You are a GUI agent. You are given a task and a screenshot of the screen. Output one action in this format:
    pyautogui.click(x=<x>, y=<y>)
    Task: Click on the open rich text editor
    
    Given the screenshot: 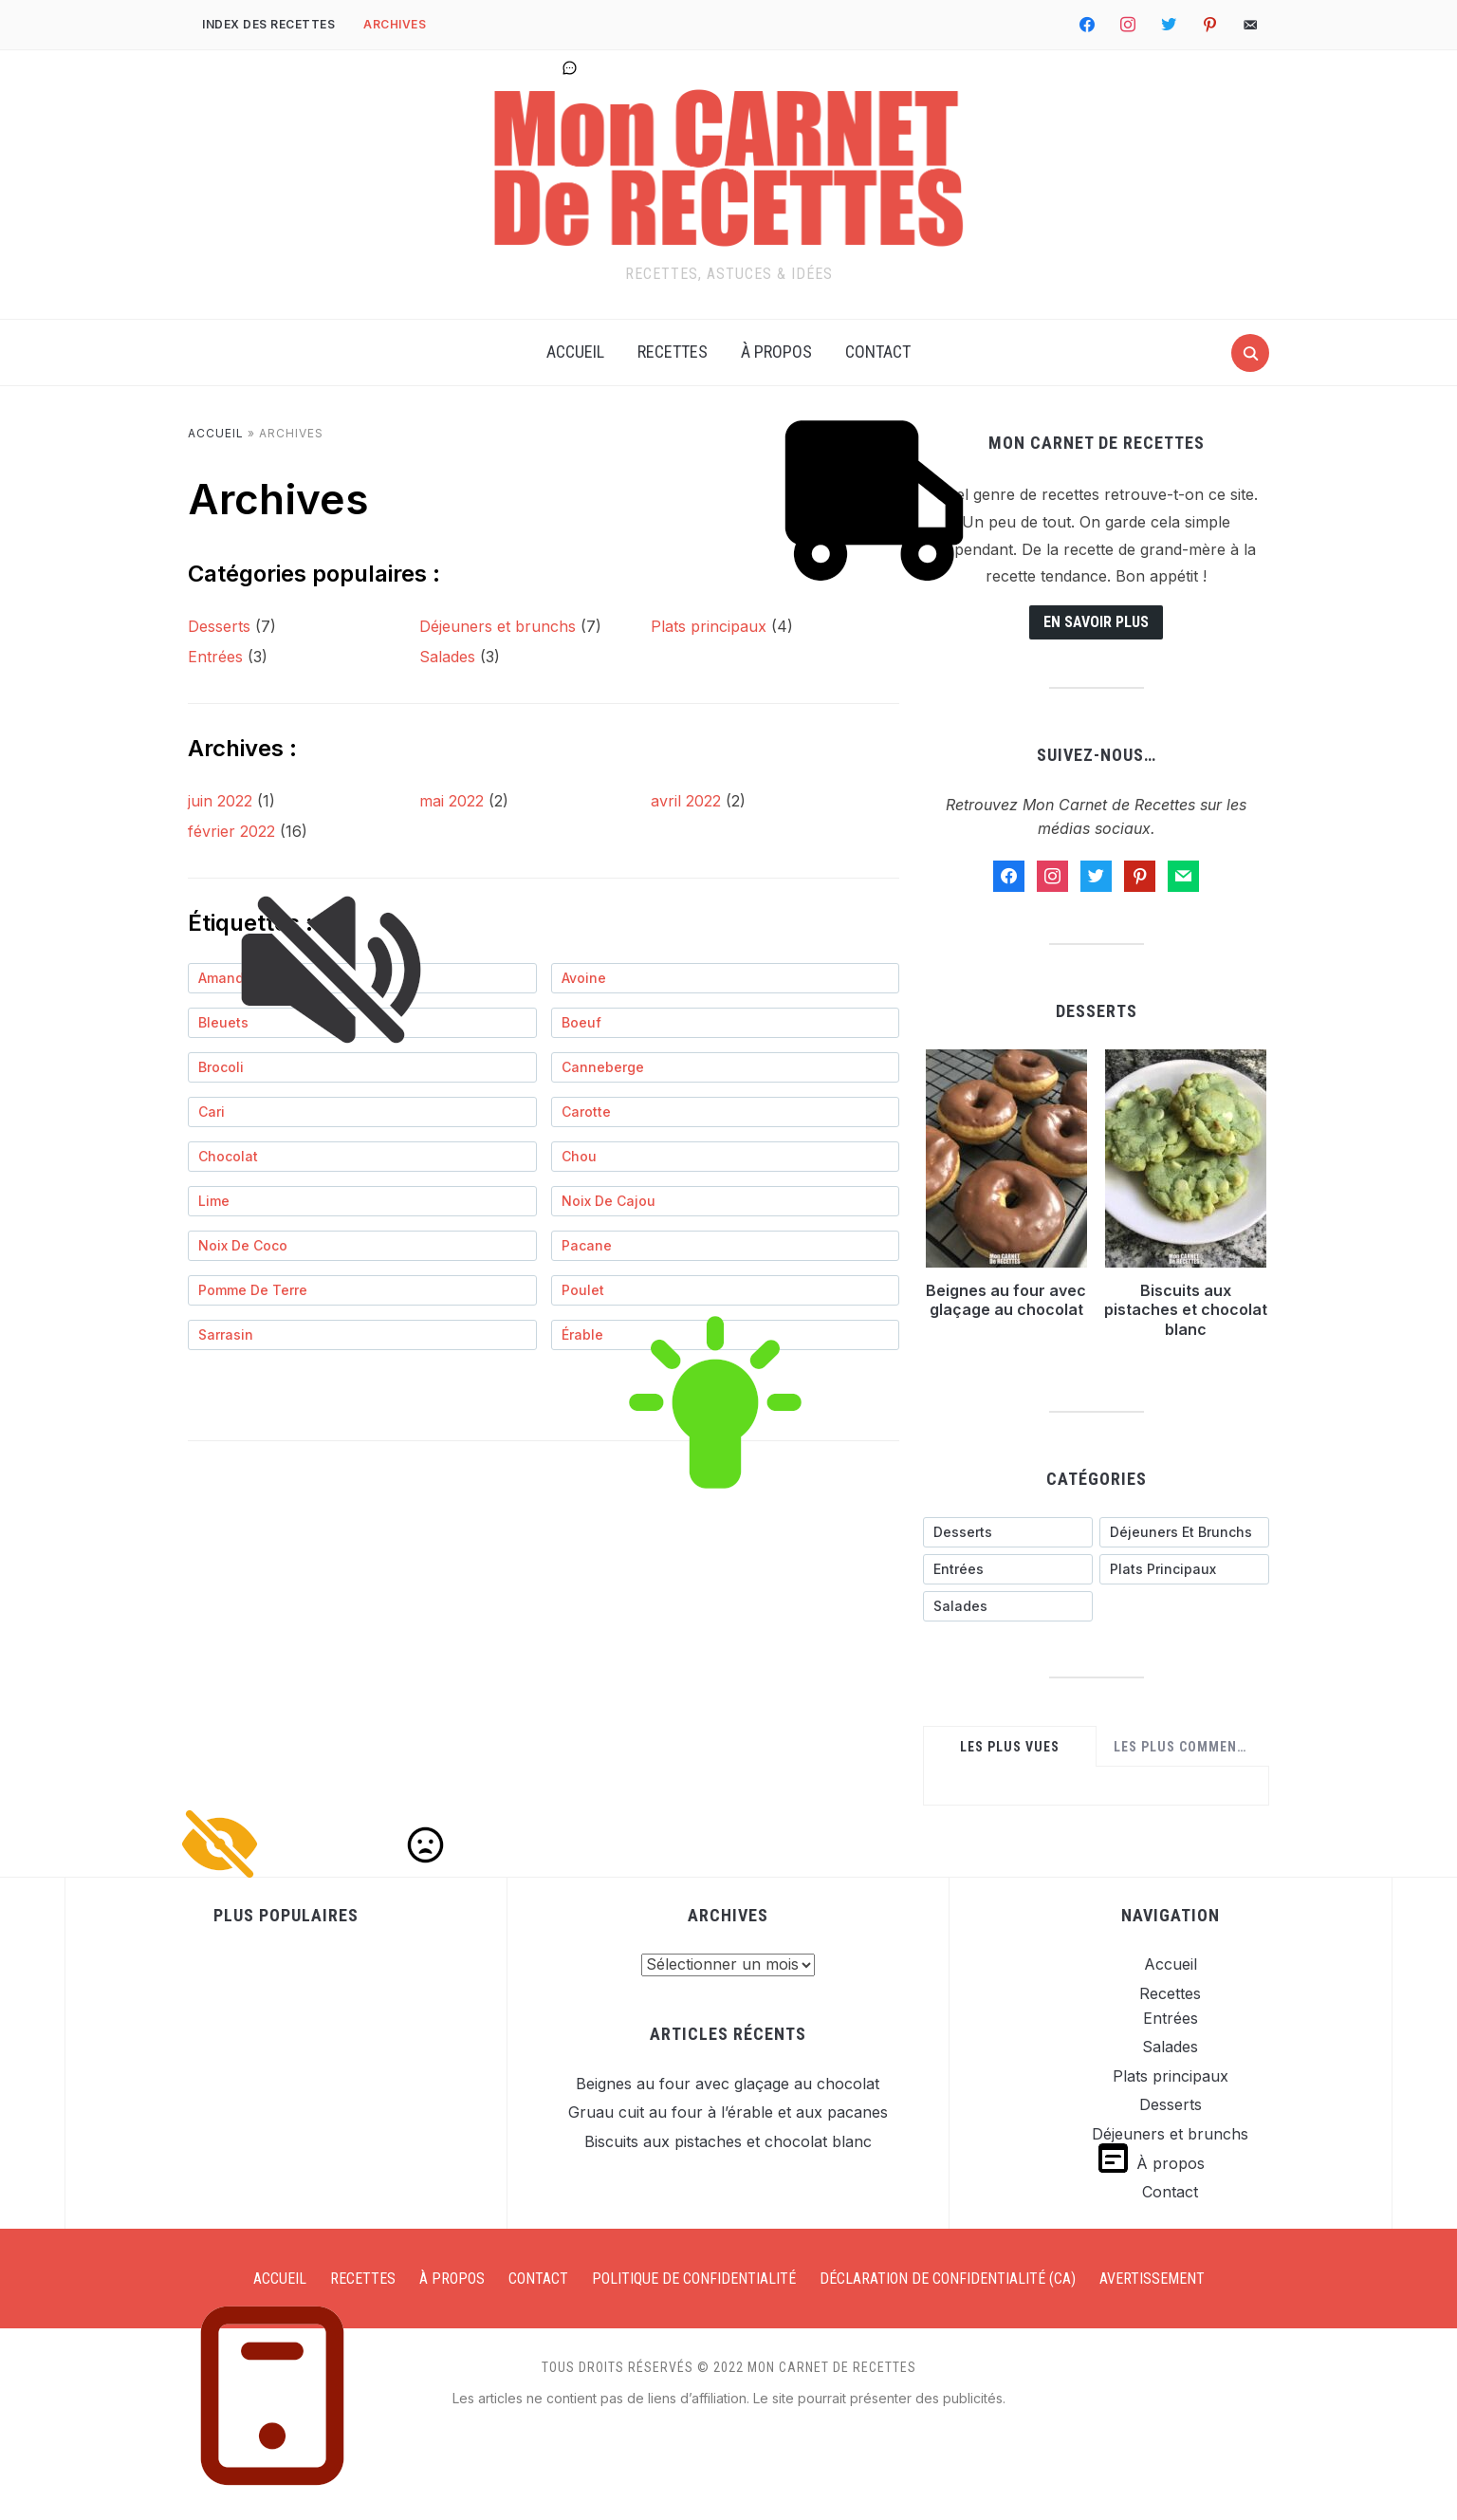 What is the action you would take?
    pyautogui.click(x=1113, y=2158)
    